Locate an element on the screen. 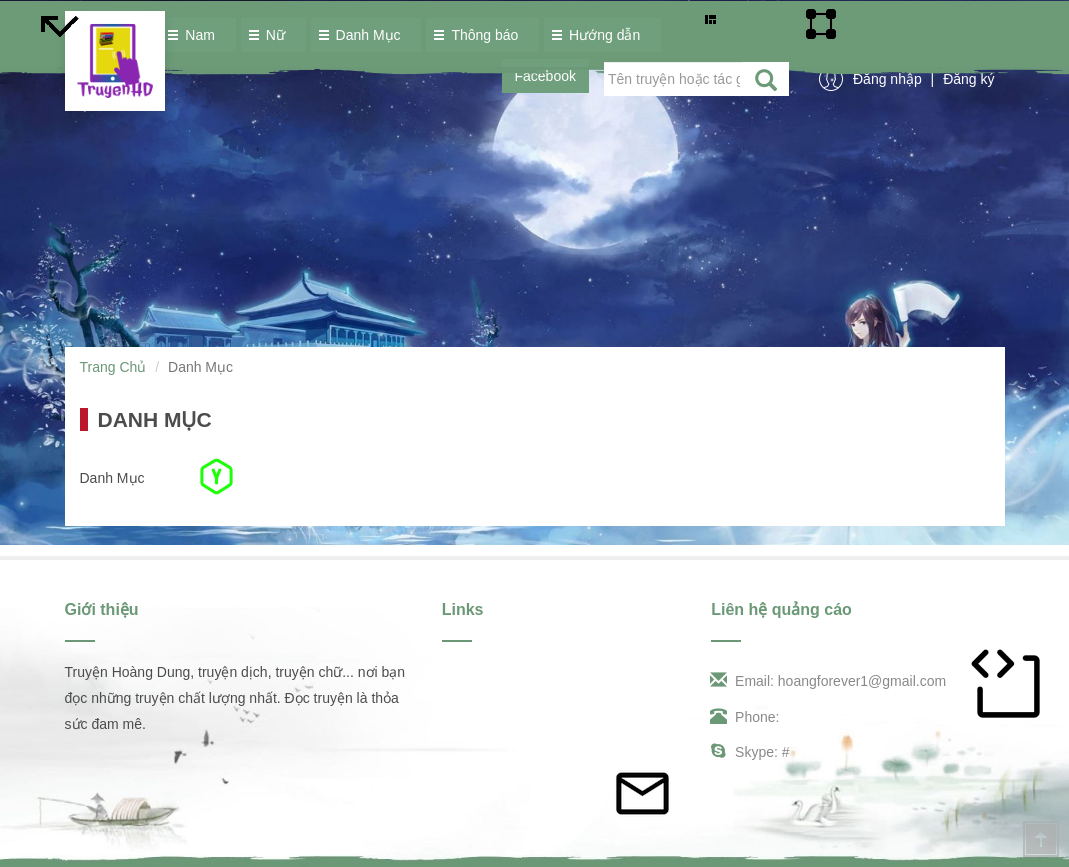 Image resolution: width=1069 pixels, height=867 pixels. switch to quilt or mosaic view layout is located at coordinates (710, 20).